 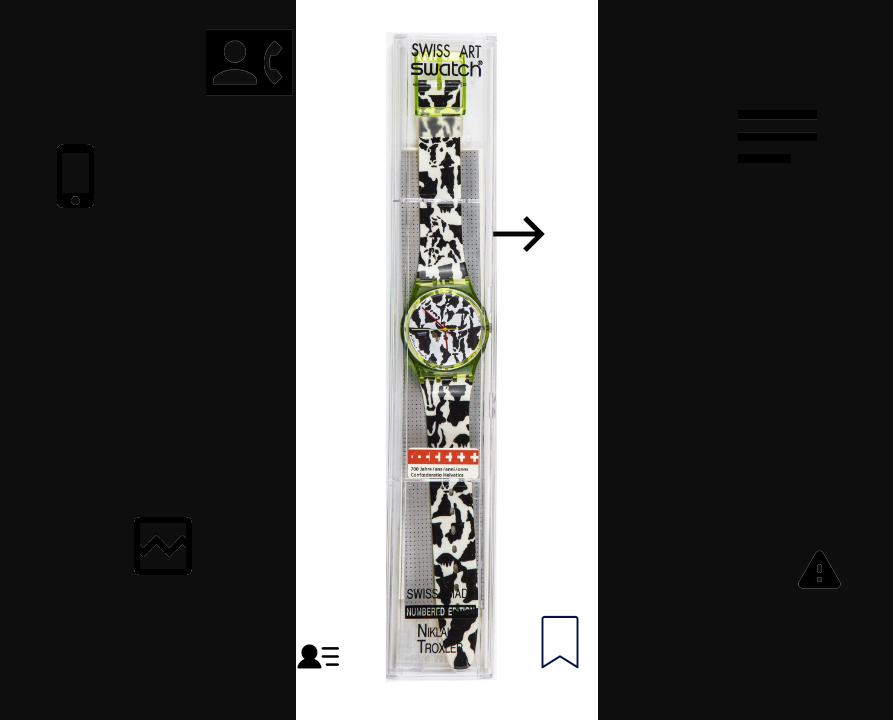 I want to click on indicates a warning or caution state, so click(x=819, y=568).